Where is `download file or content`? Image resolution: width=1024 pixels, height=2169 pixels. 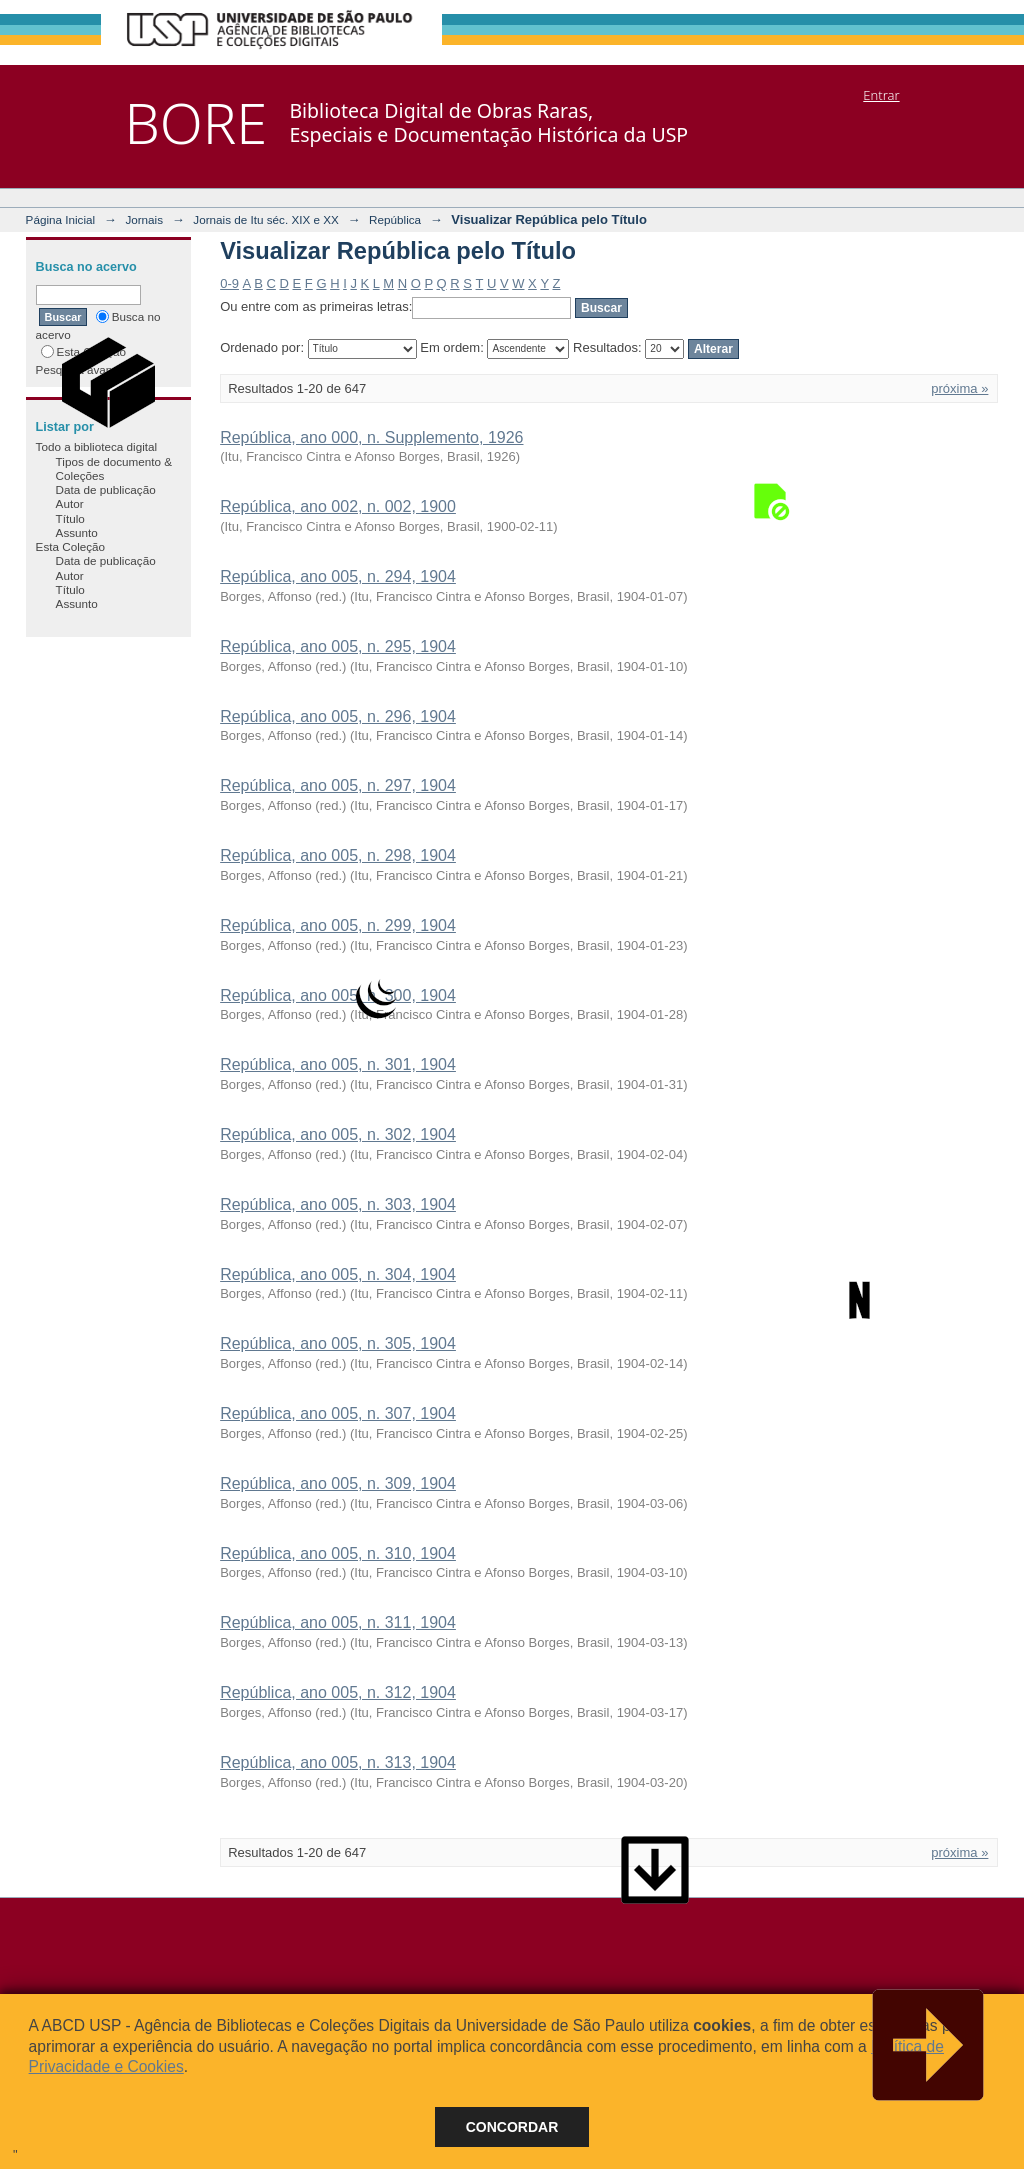
download file or content is located at coordinates (655, 1870).